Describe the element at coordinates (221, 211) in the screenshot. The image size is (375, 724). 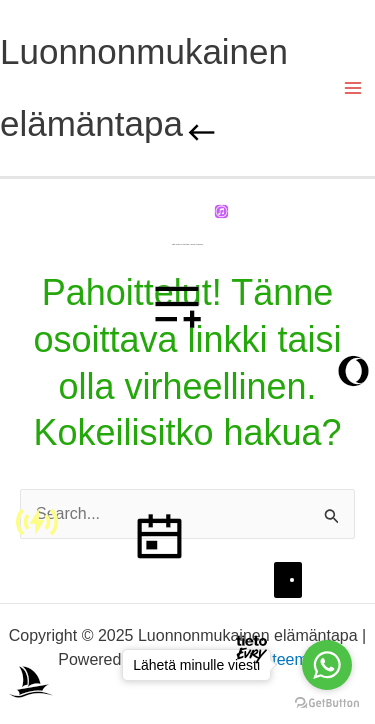
I see `open itunes music library` at that location.